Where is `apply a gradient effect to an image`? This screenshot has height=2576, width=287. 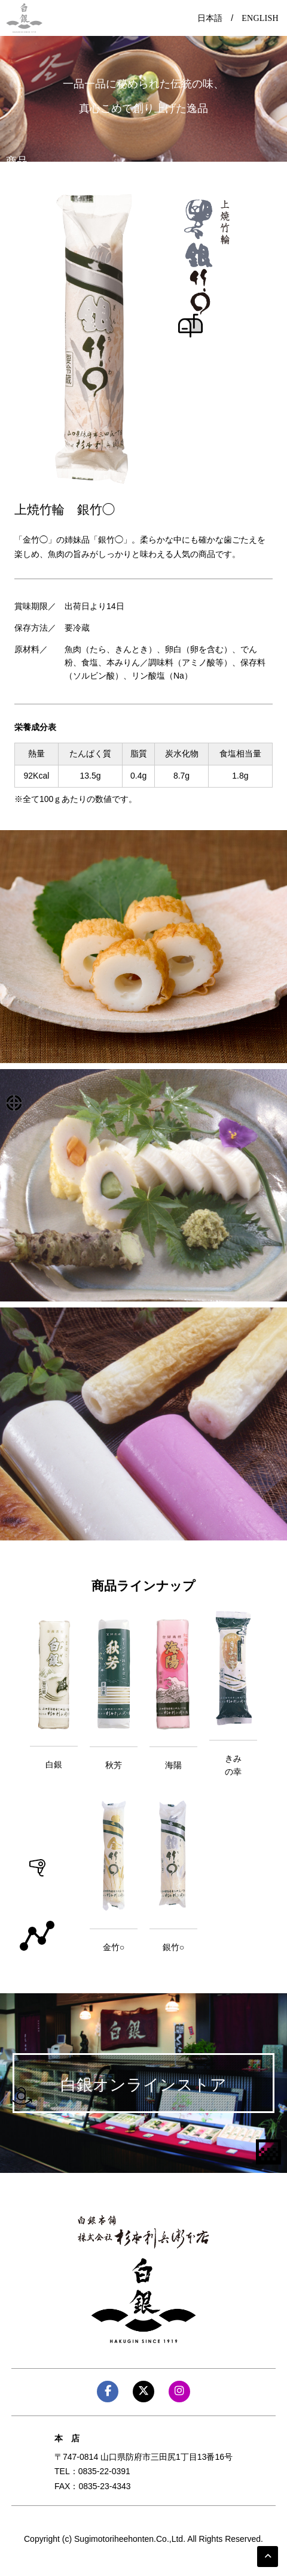
apply a gradient effect to an image is located at coordinates (268, 2152).